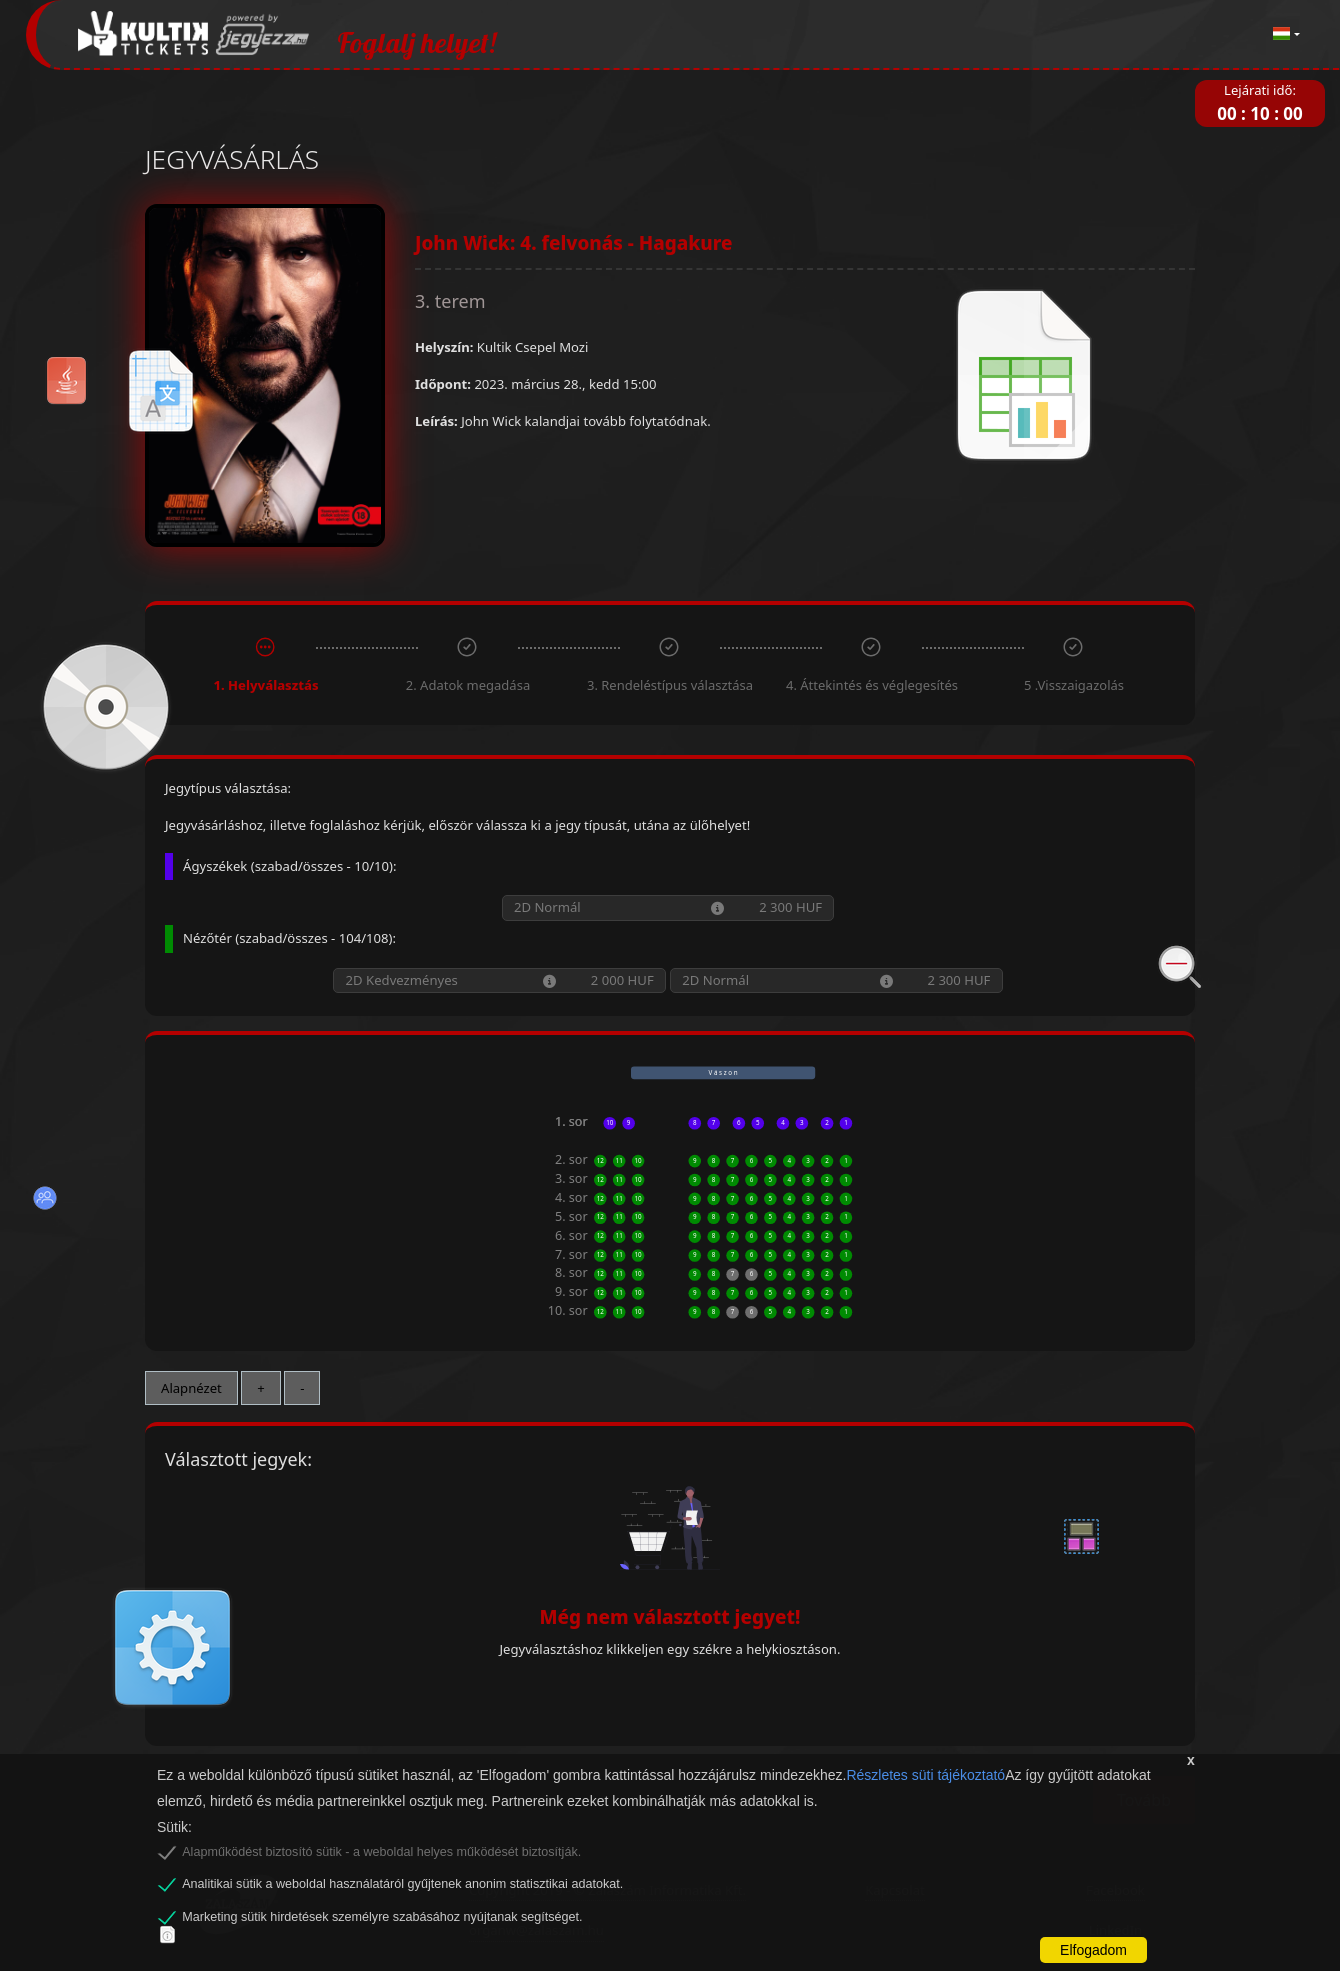 The image size is (1340, 1971). What do you see at coordinates (167, 1934) in the screenshot?
I see `view the readme documentation file` at bounding box center [167, 1934].